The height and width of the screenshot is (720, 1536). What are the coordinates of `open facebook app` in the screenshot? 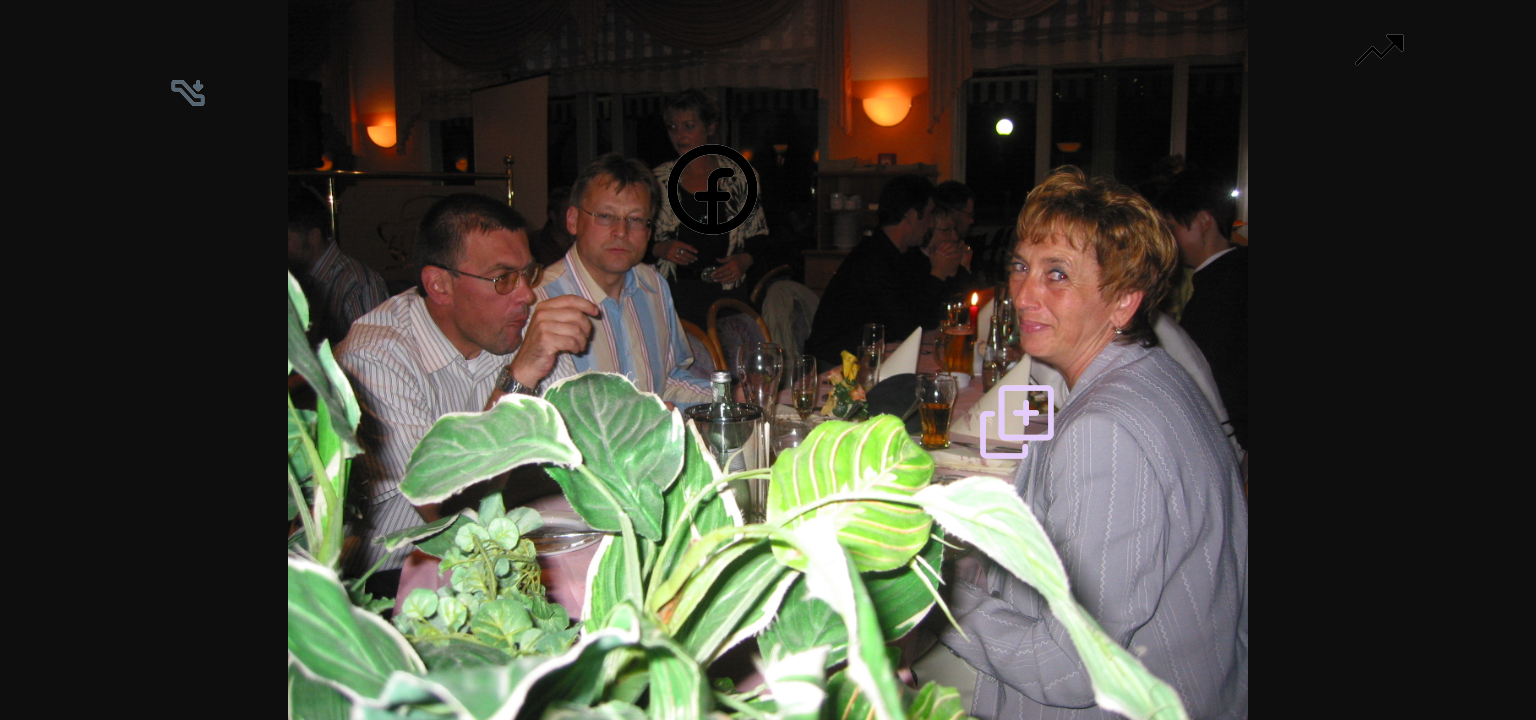 It's located at (712, 189).